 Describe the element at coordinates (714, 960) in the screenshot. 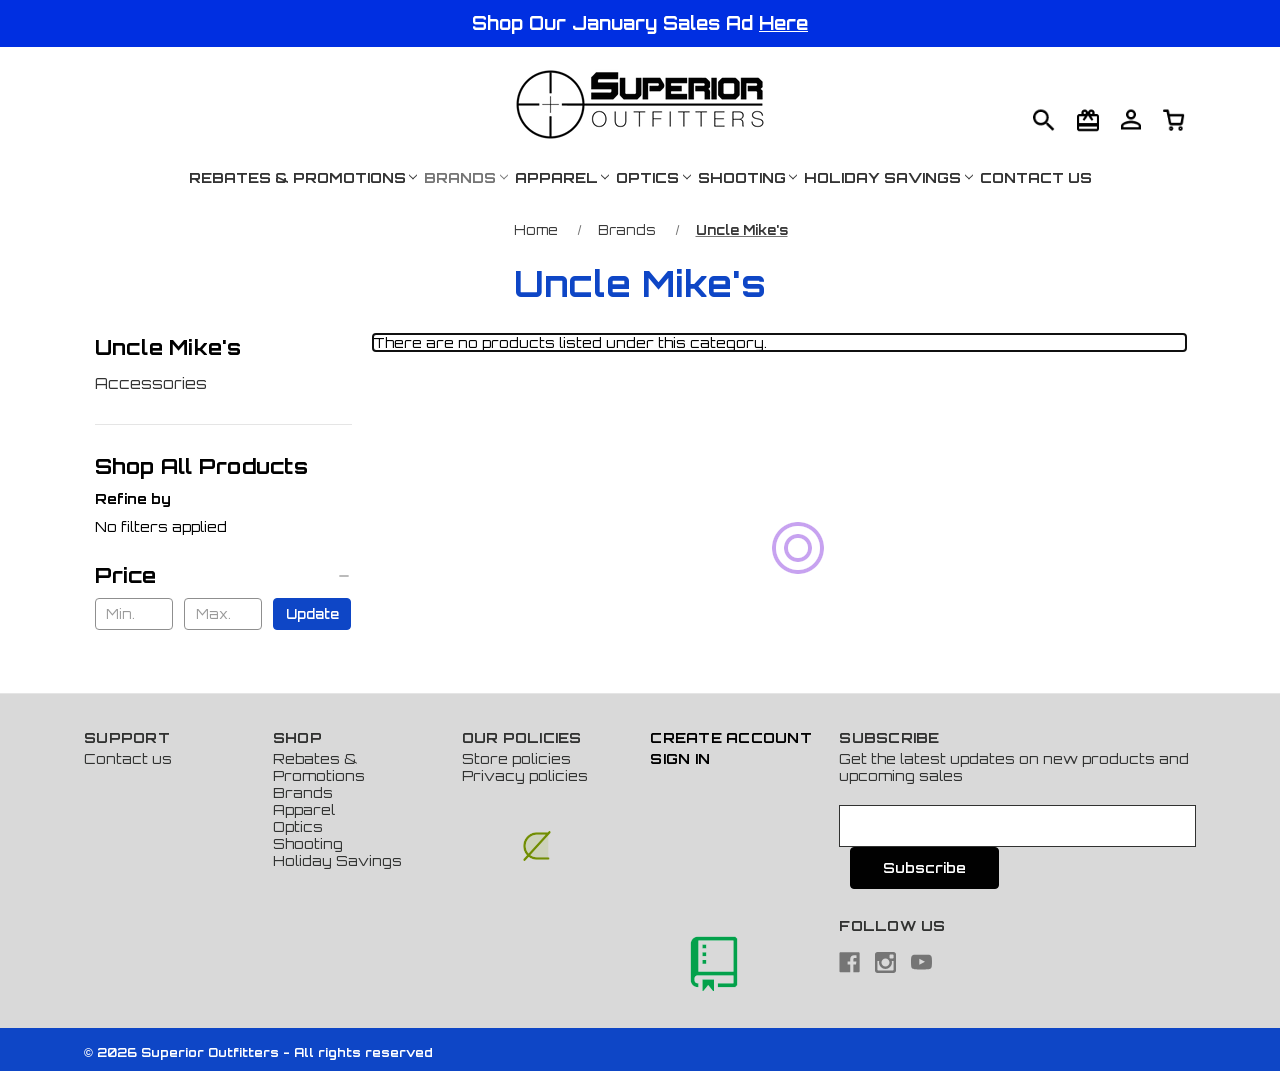

I see `access repository or project files` at that location.